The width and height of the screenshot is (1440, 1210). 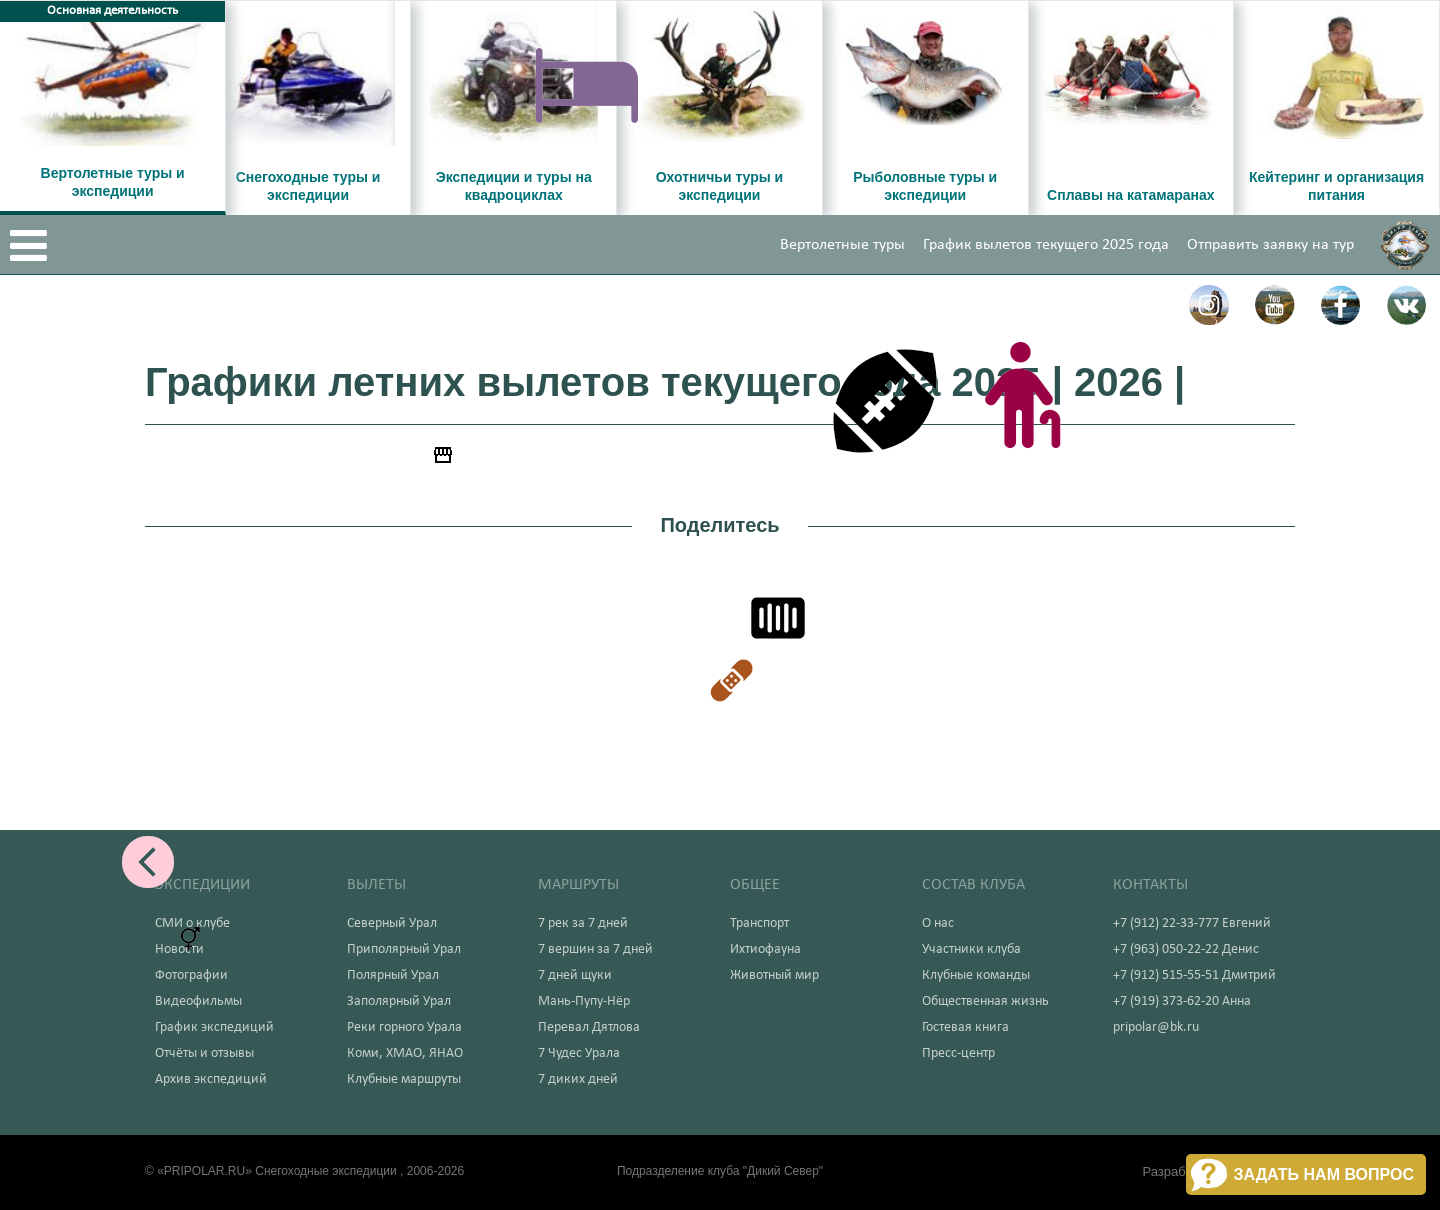 What do you see at coordinates (731, 680) in the screenshot?
I see `access first aid or medical help` at bounding box center [731, 680].